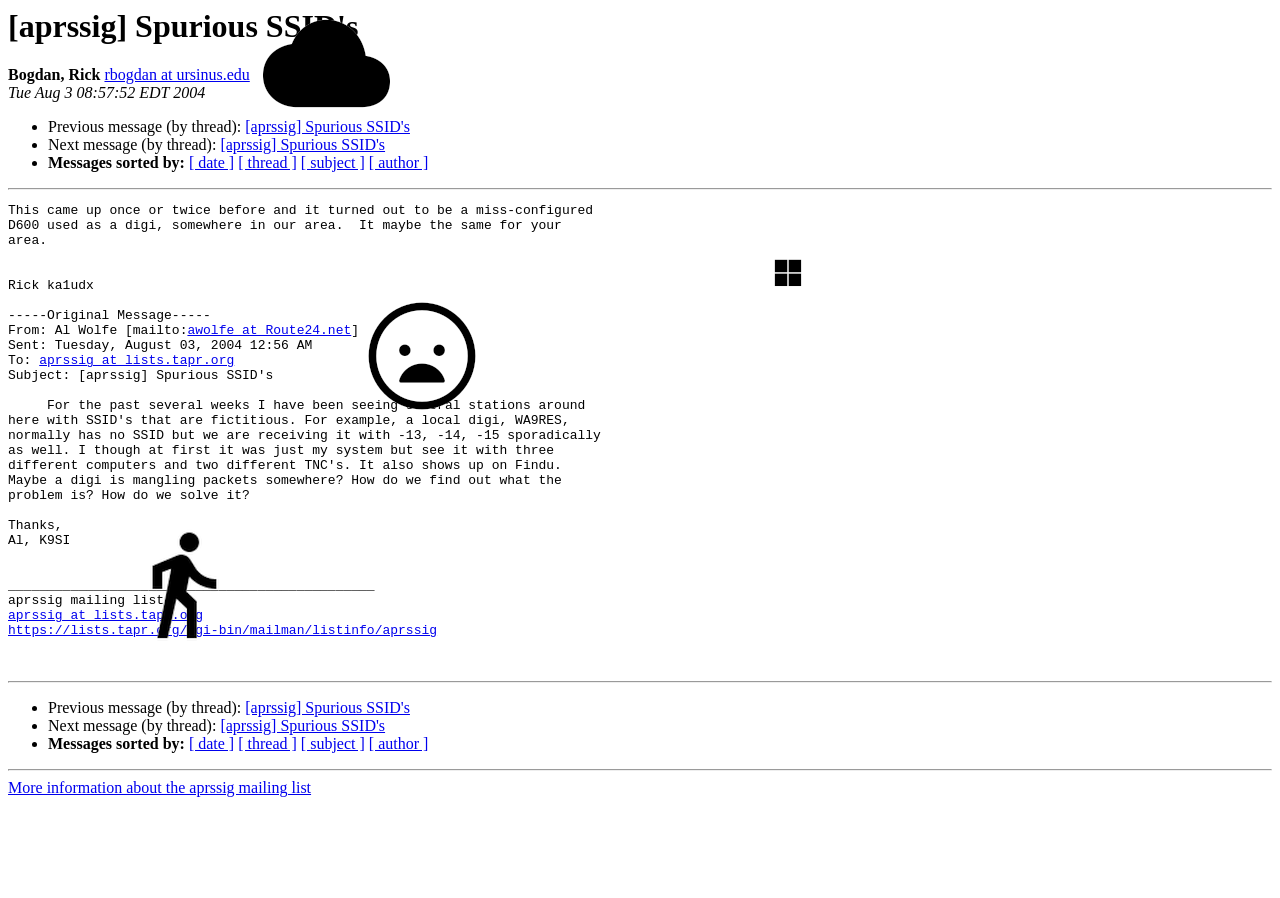 The image size is (1280, 898). I want to click on express disappointment or negative feedback, so click(422, 356).